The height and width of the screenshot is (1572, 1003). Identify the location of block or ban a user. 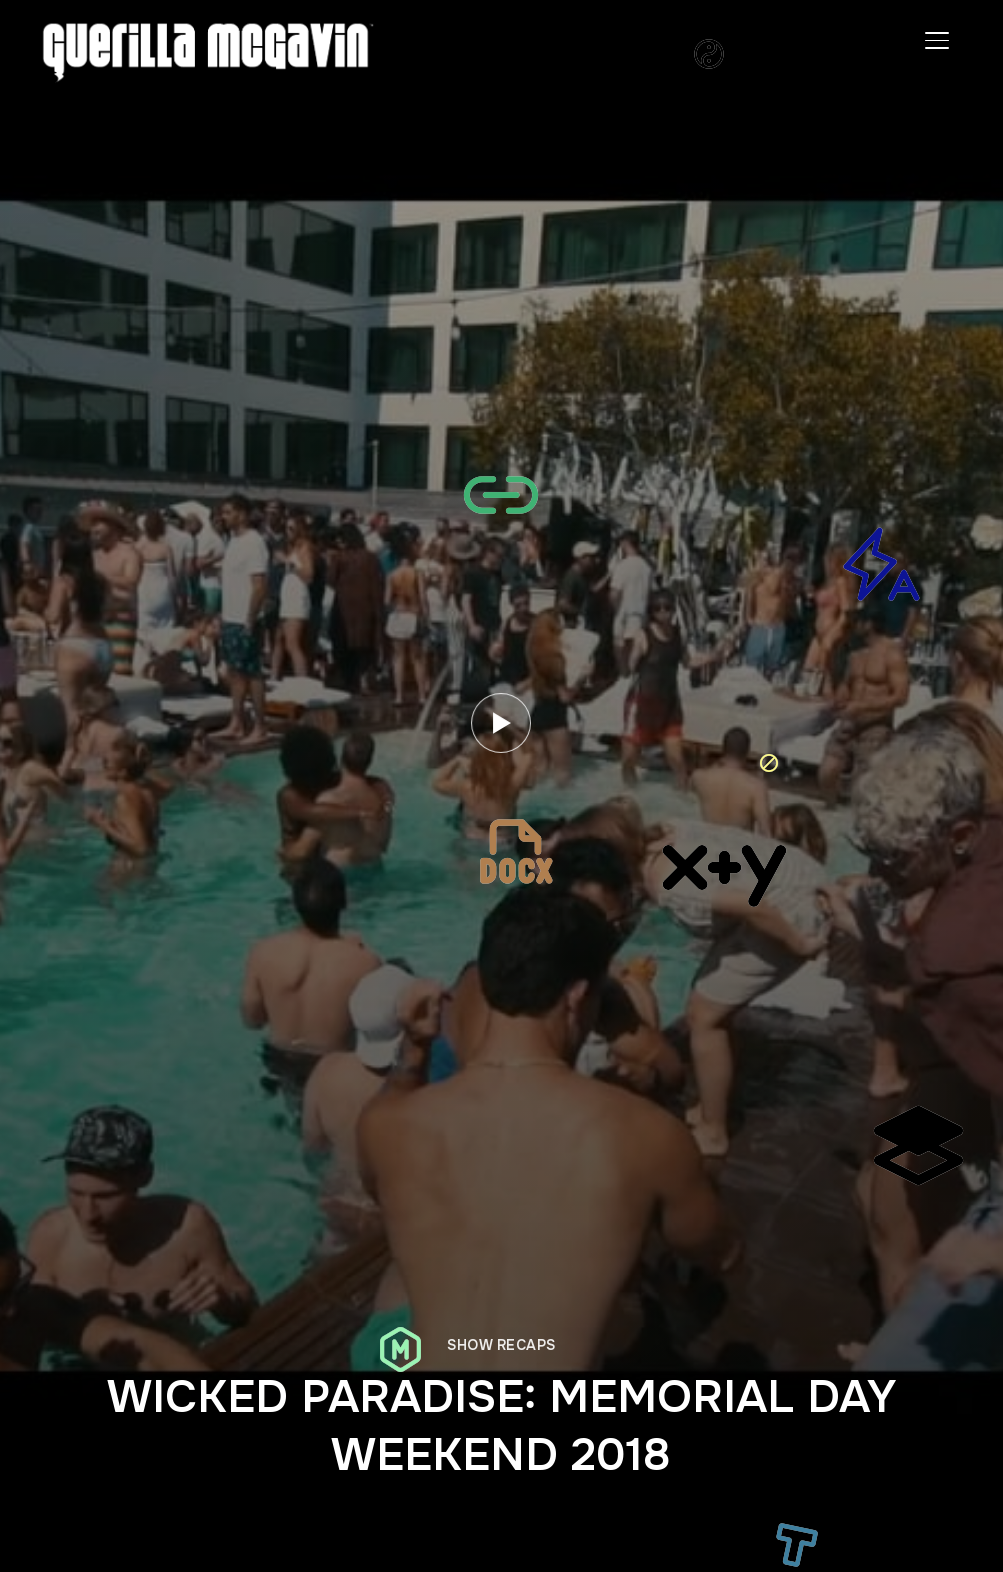
(769, 763).